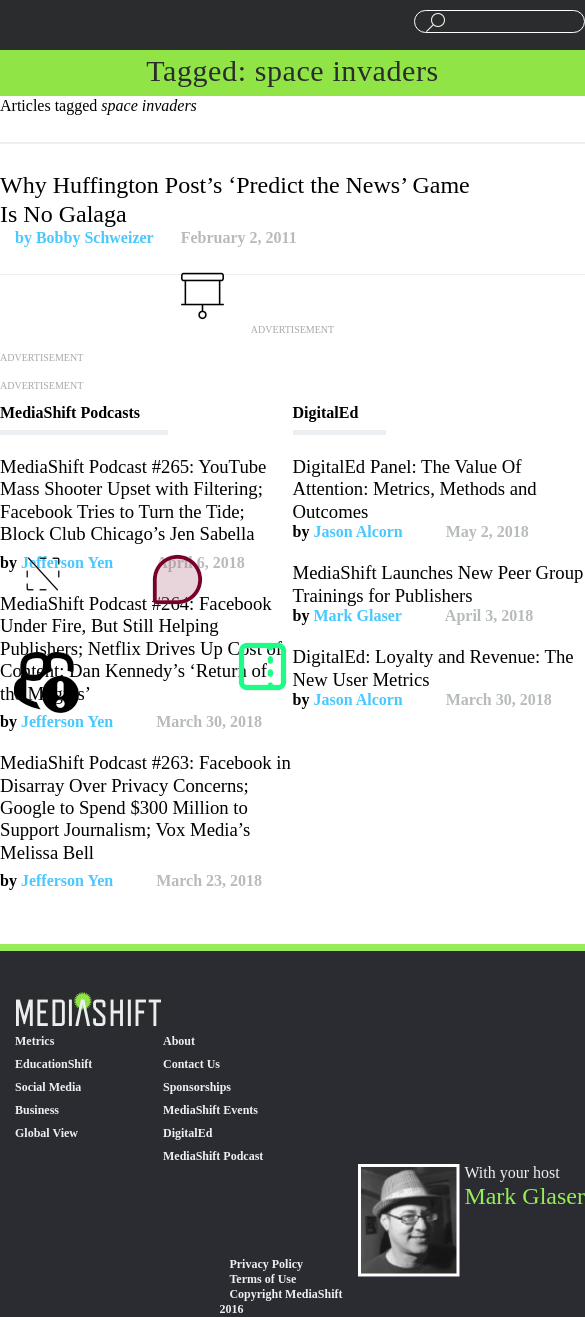 This screenshot has width=585, height=1317. I want to click on start a presentation, so click(202, 292).